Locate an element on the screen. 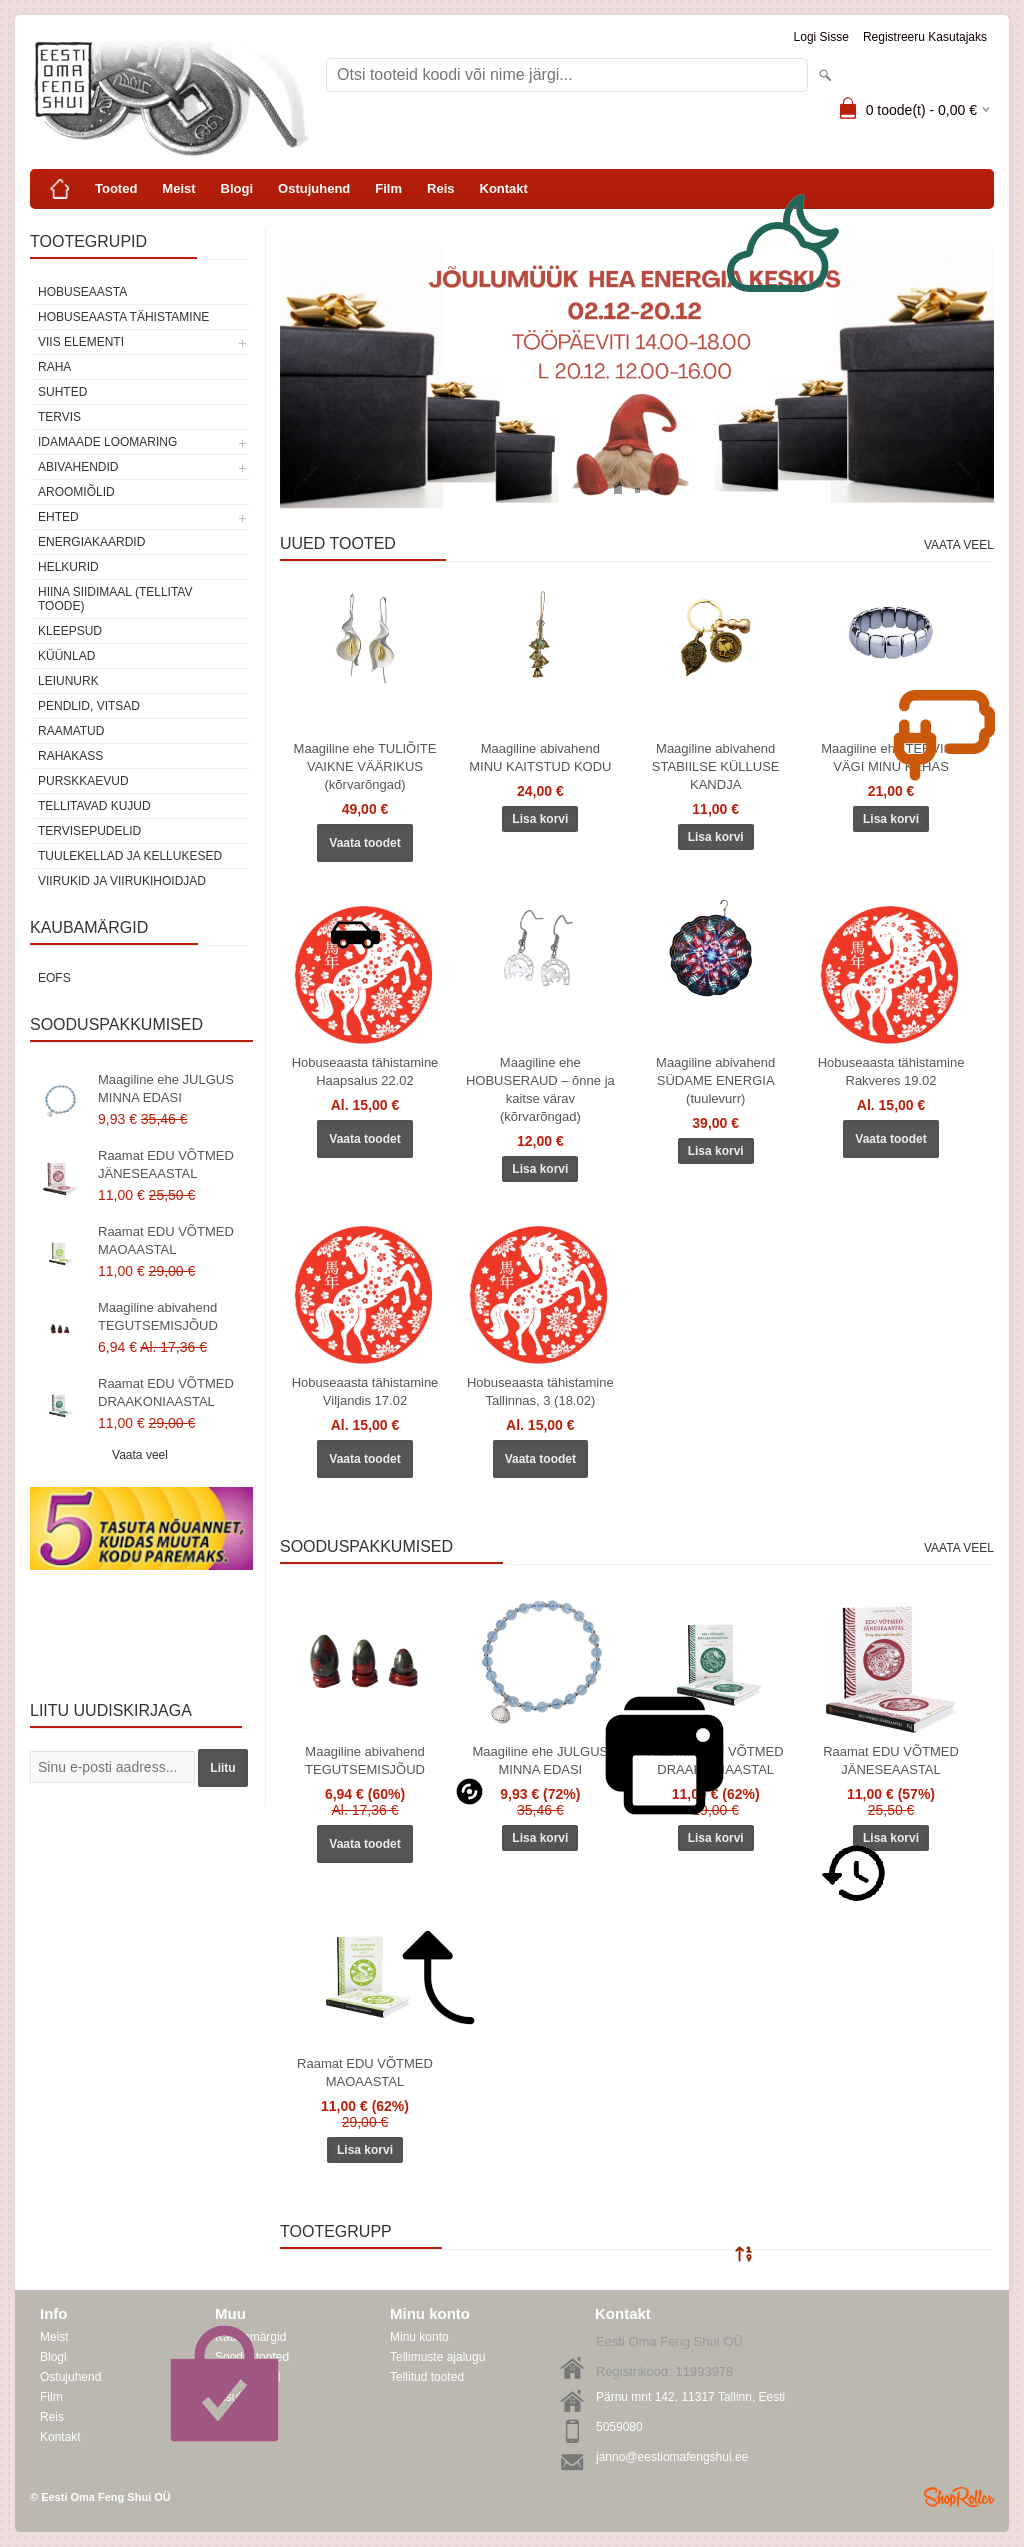  indicates cloudy night weather conditions is located at coordinates (783, 243).